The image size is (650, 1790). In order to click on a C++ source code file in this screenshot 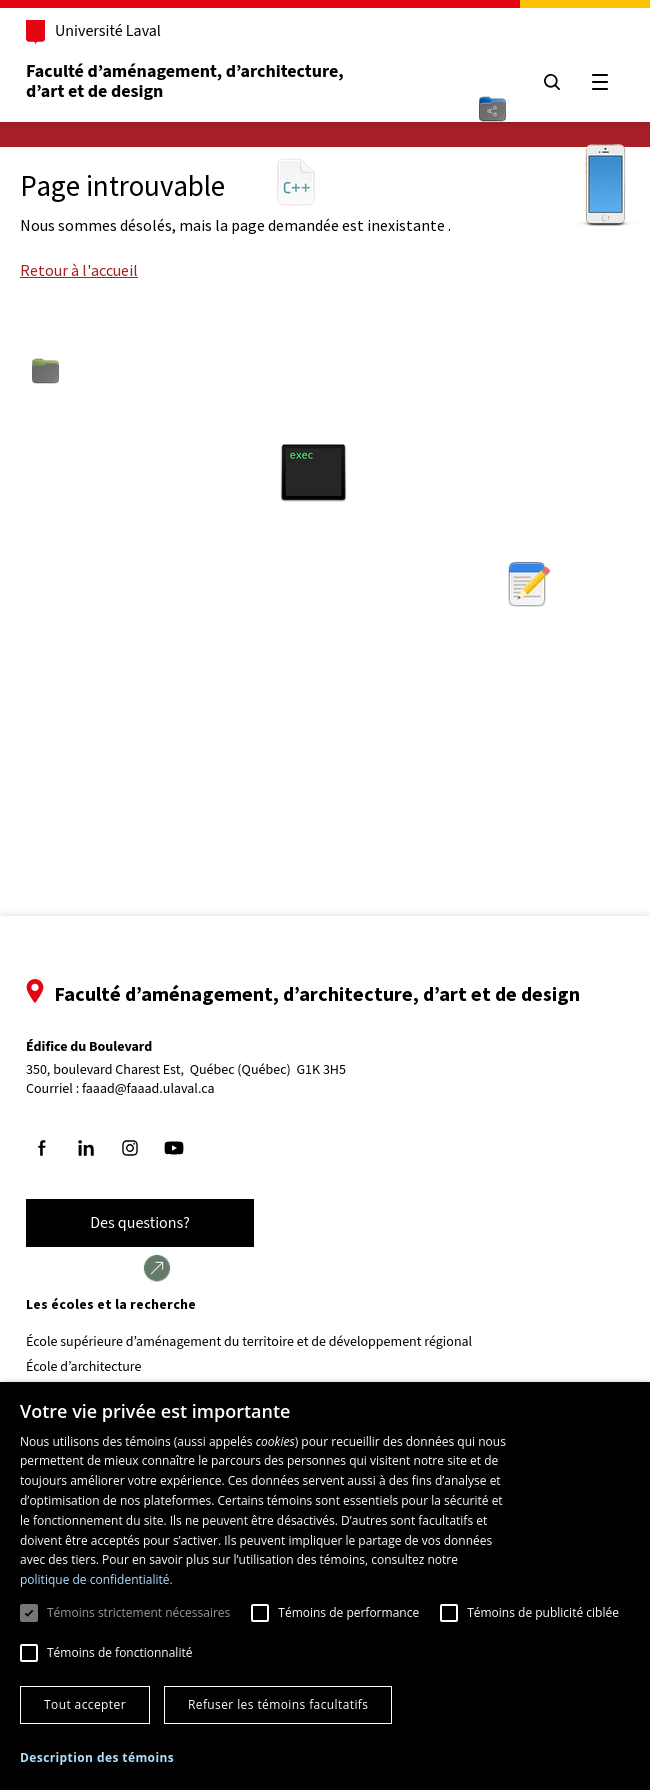, I will do `click(296, 182)`.